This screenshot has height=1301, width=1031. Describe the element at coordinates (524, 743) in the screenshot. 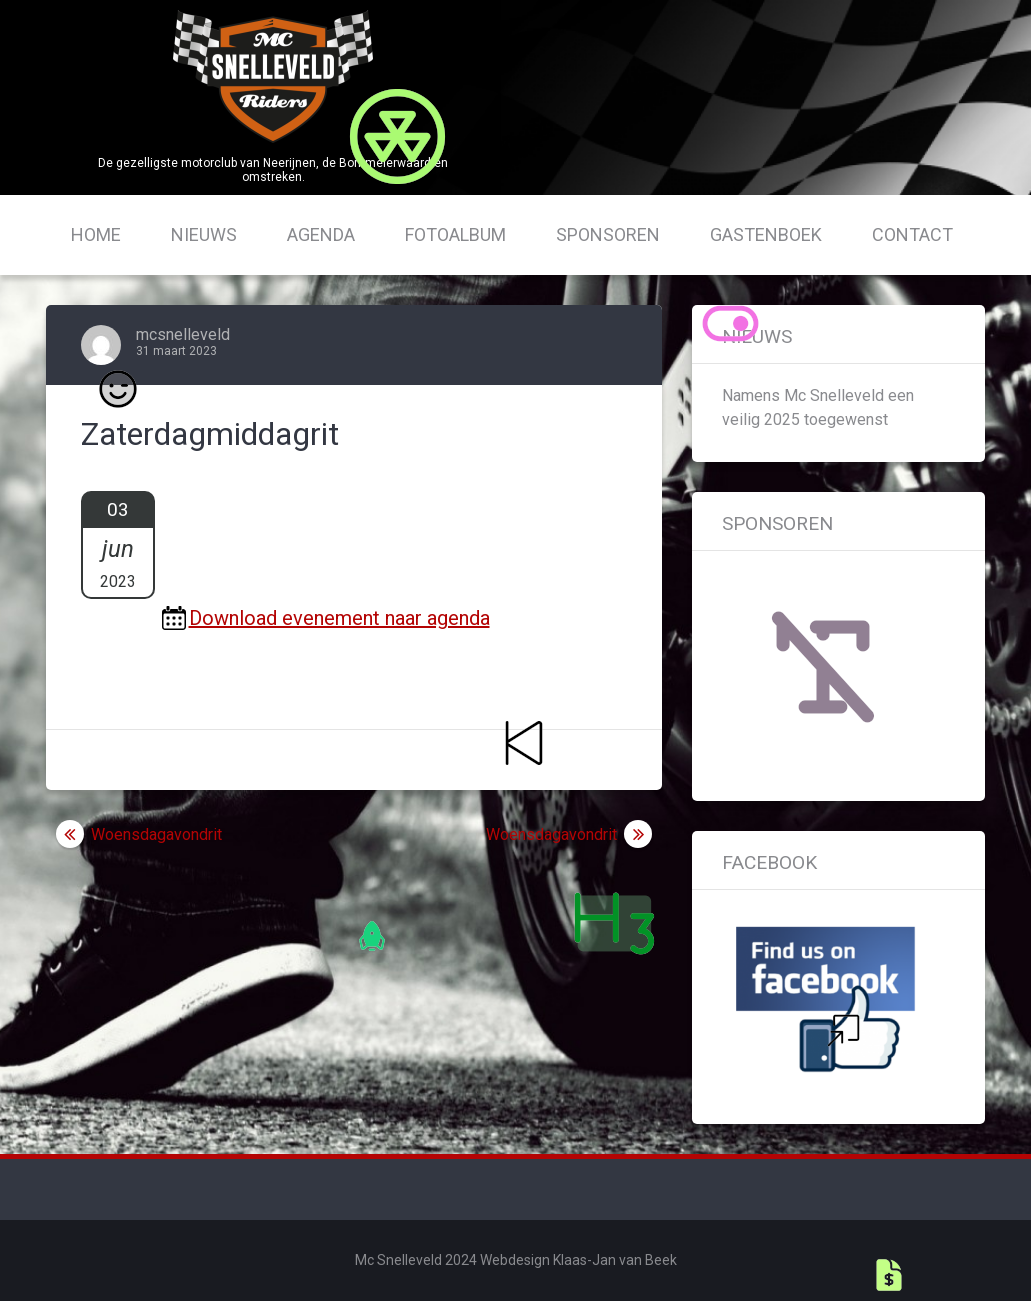

I see `skip to previous track` at that location.